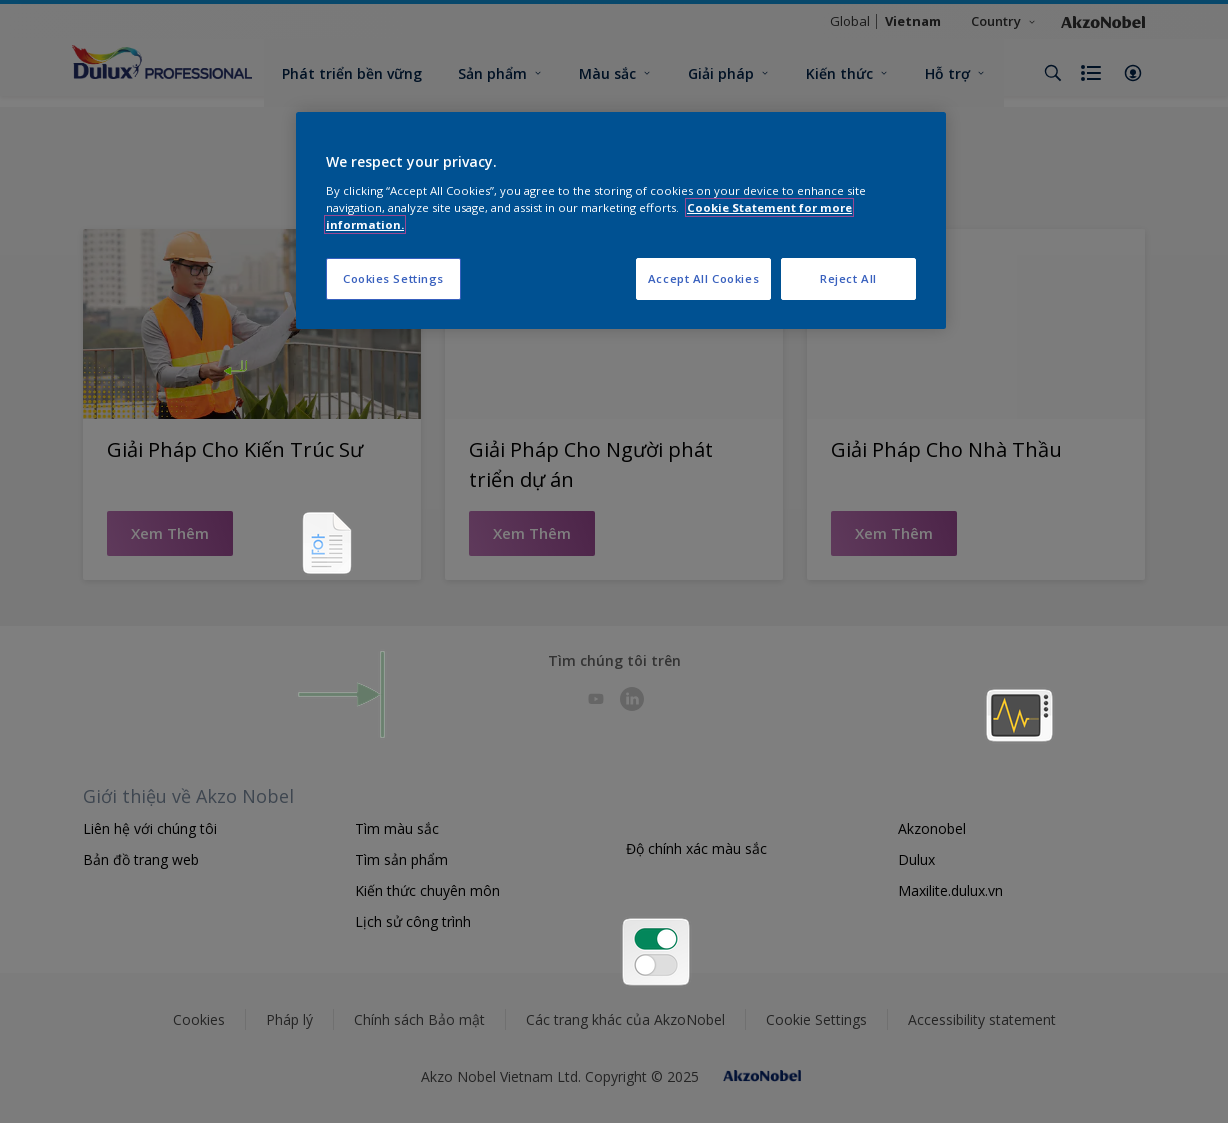 The width and height of the screenshot is (1228, 1123). I want to click on open a Hangul Word Processor (.hwp) document, so click(327, 543).